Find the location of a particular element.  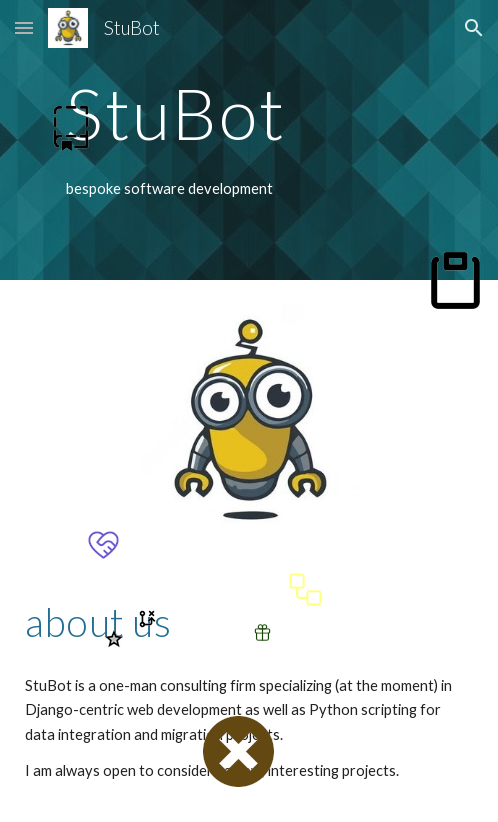

add to favorites is located at coordinates (114, 639).